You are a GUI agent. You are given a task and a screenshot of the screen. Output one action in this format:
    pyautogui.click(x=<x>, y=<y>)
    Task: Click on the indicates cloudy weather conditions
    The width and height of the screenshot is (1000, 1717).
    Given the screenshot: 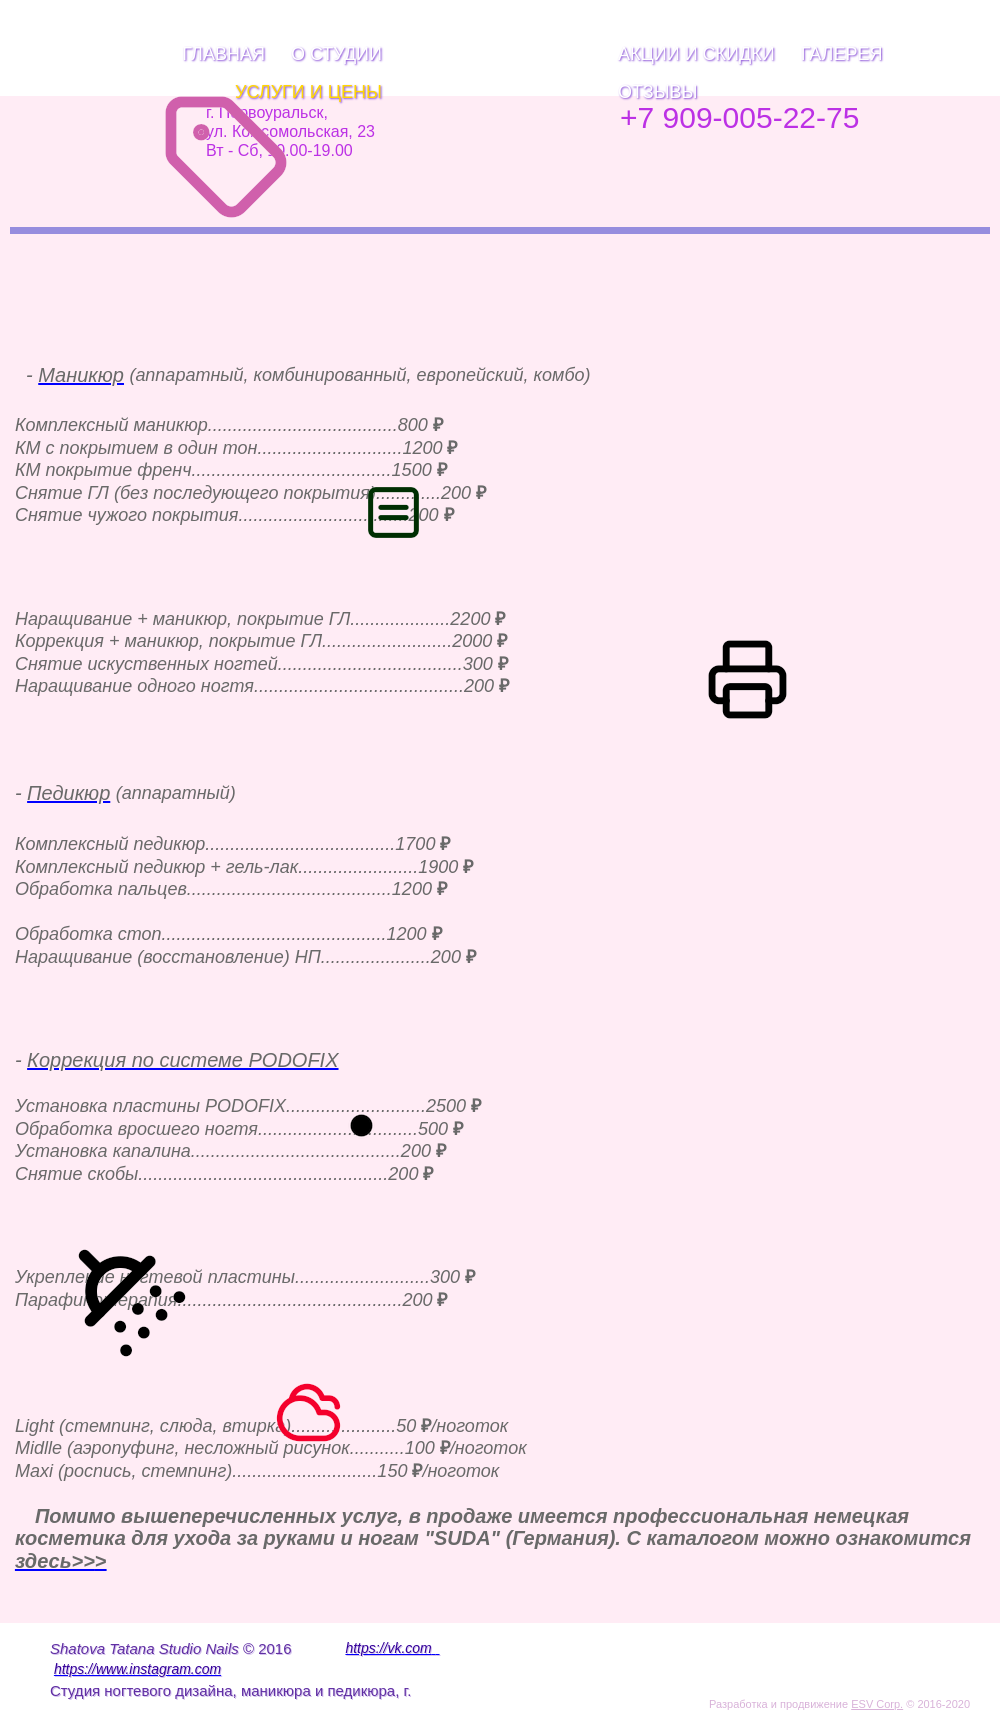 What is the action you would take?
    pyautogui.click(x=308, y=1412)
    